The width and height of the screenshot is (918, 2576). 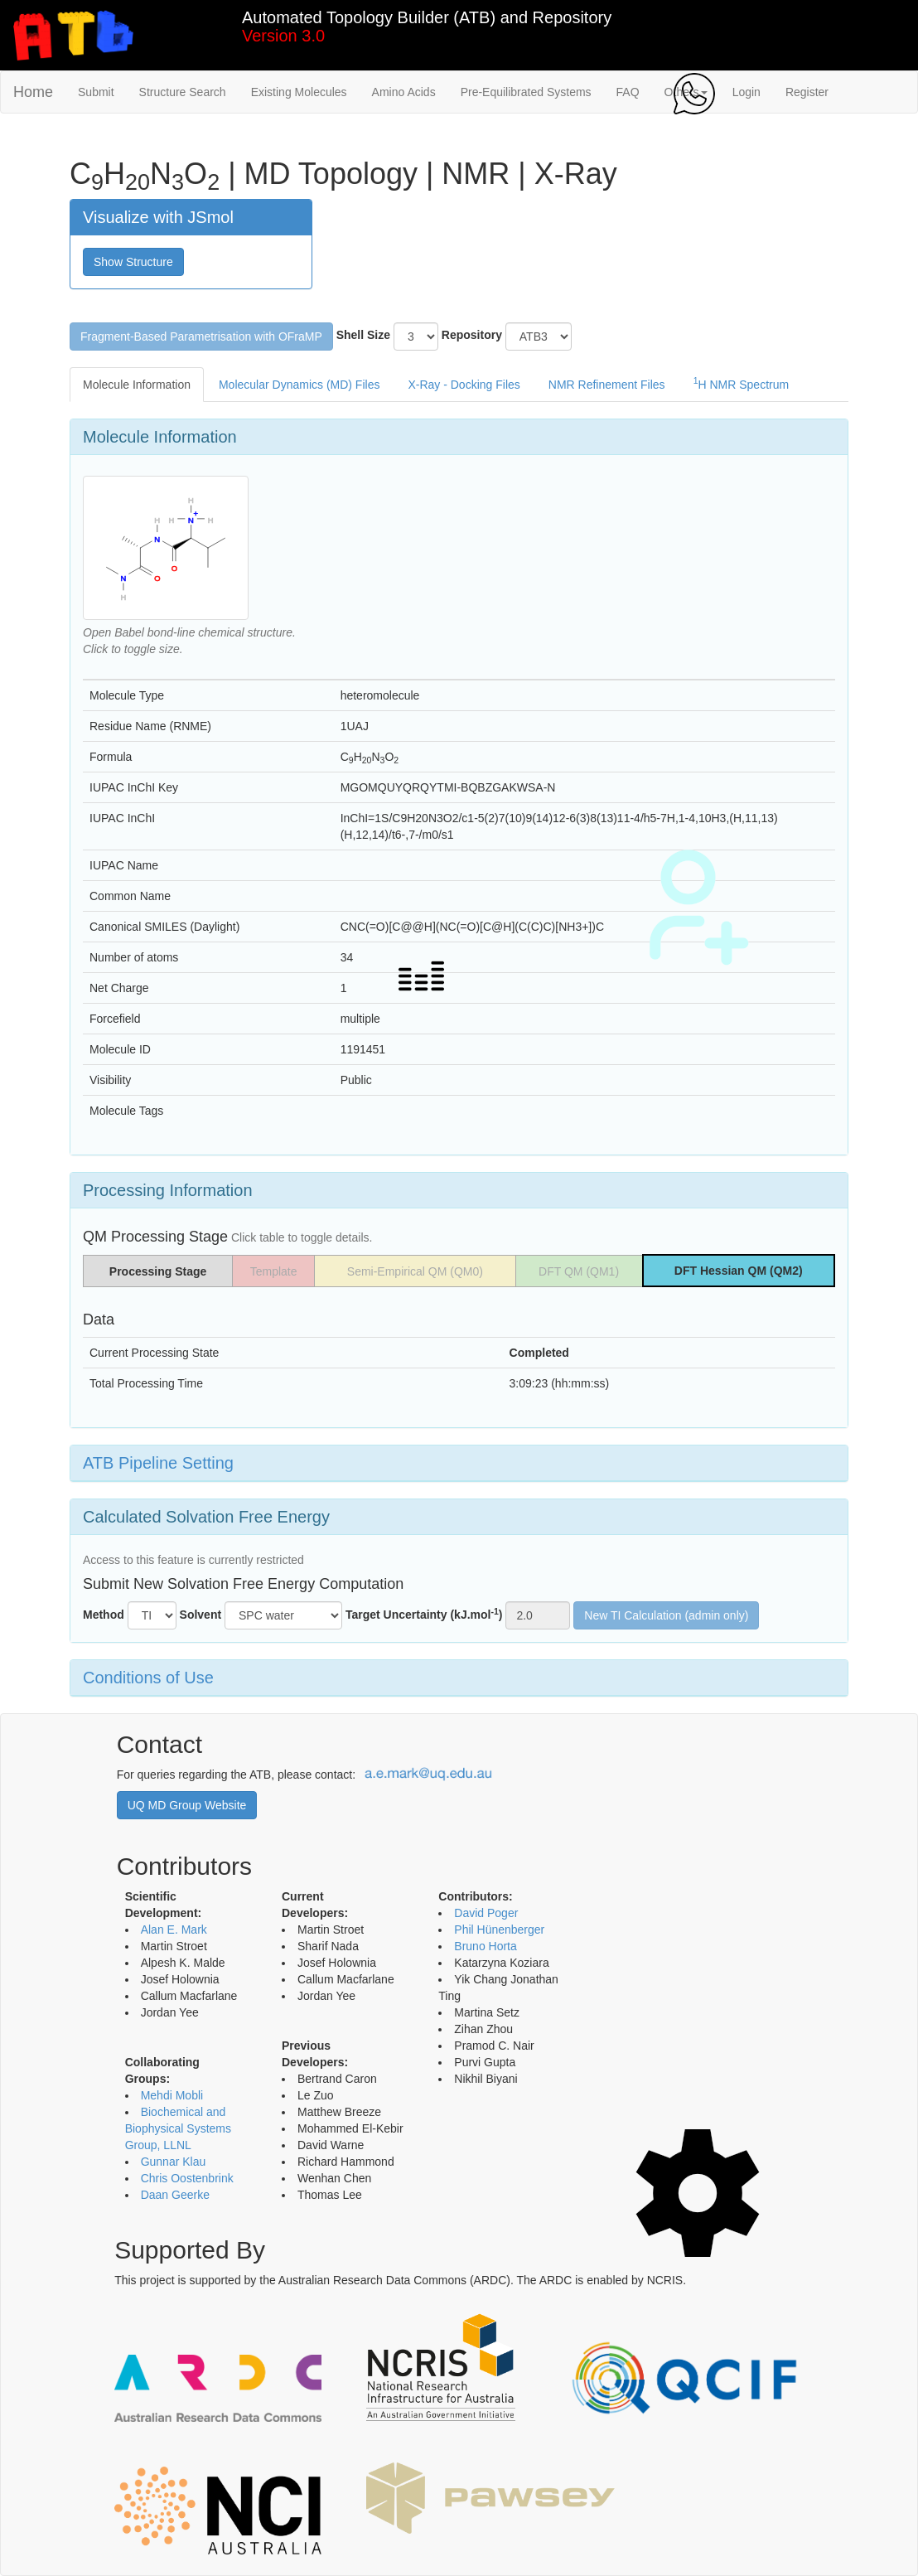 What do you see at coordinates (688, 904) in the screenshot?
I see `add a new contact or friend` at bounding box center [688, 904].